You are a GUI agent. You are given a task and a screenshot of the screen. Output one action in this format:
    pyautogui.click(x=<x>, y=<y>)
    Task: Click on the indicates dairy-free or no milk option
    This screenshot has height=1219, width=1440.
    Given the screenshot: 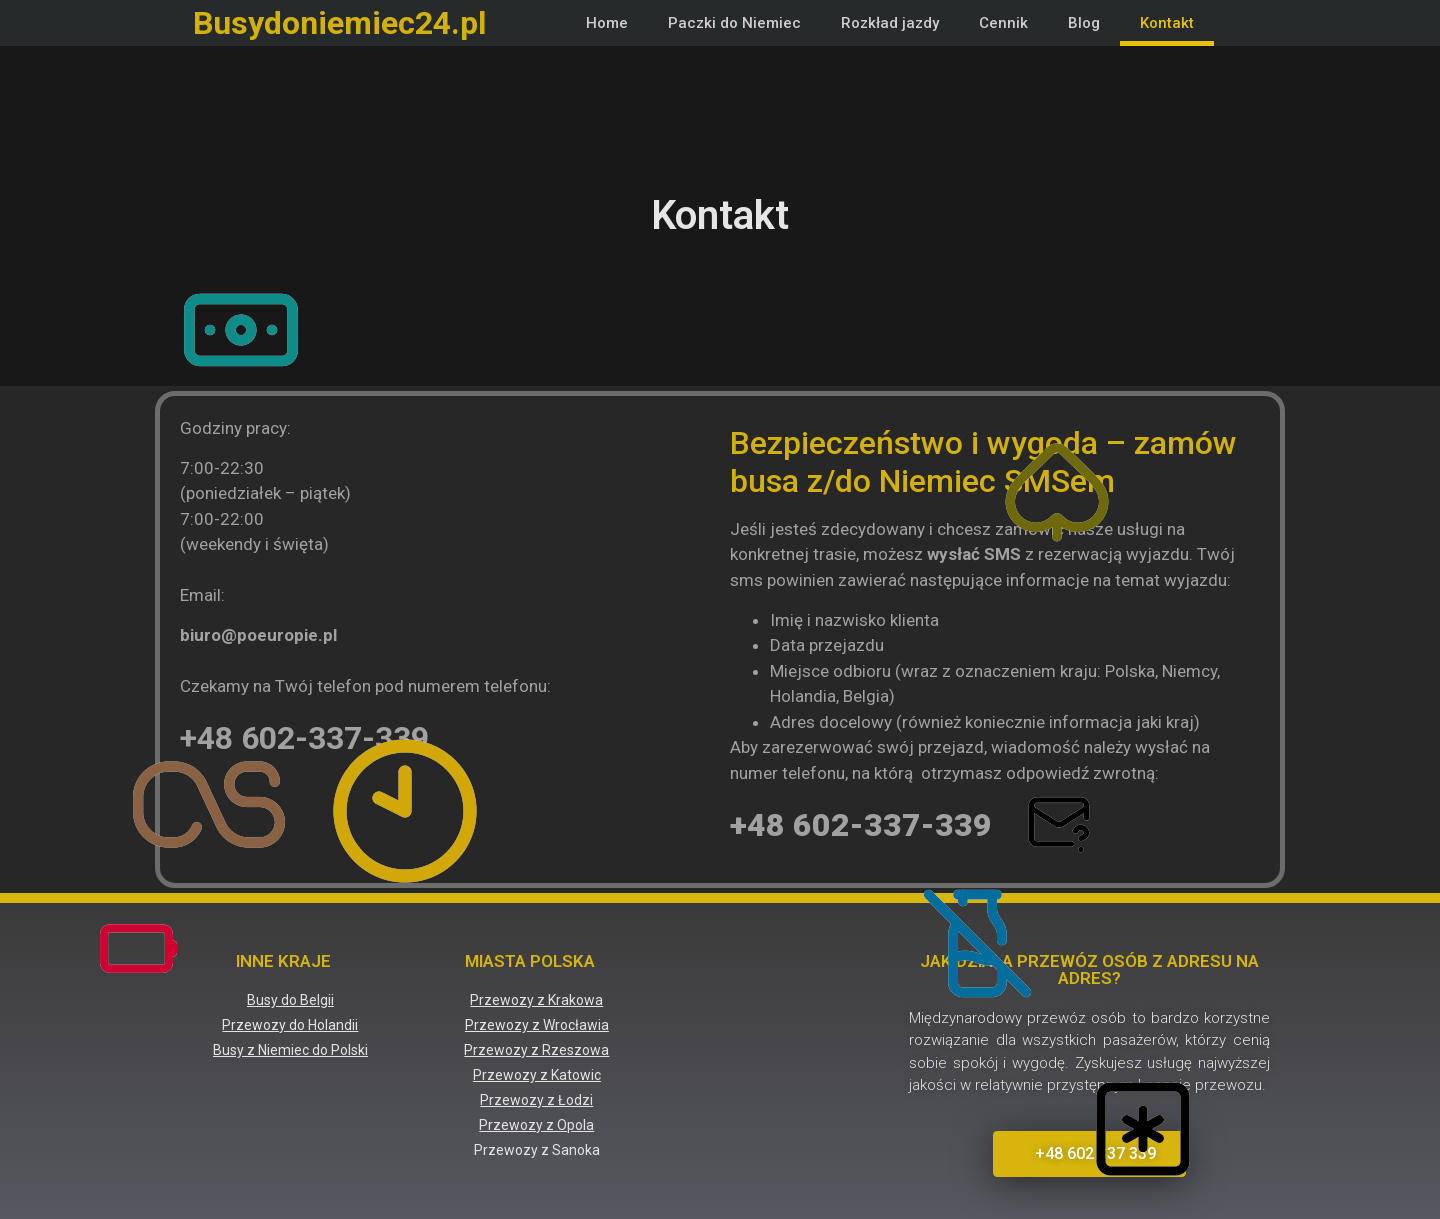 What is the action you would take?
    pyautogui.click(x=977, y=943)
    